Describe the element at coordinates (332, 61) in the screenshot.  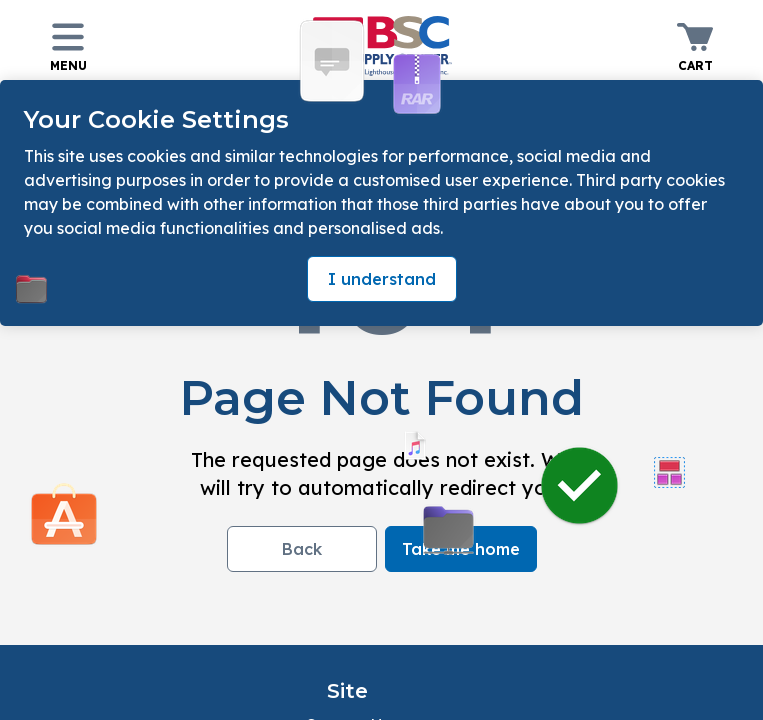
I see `a subrip subtitle file (.srt)` at that location.